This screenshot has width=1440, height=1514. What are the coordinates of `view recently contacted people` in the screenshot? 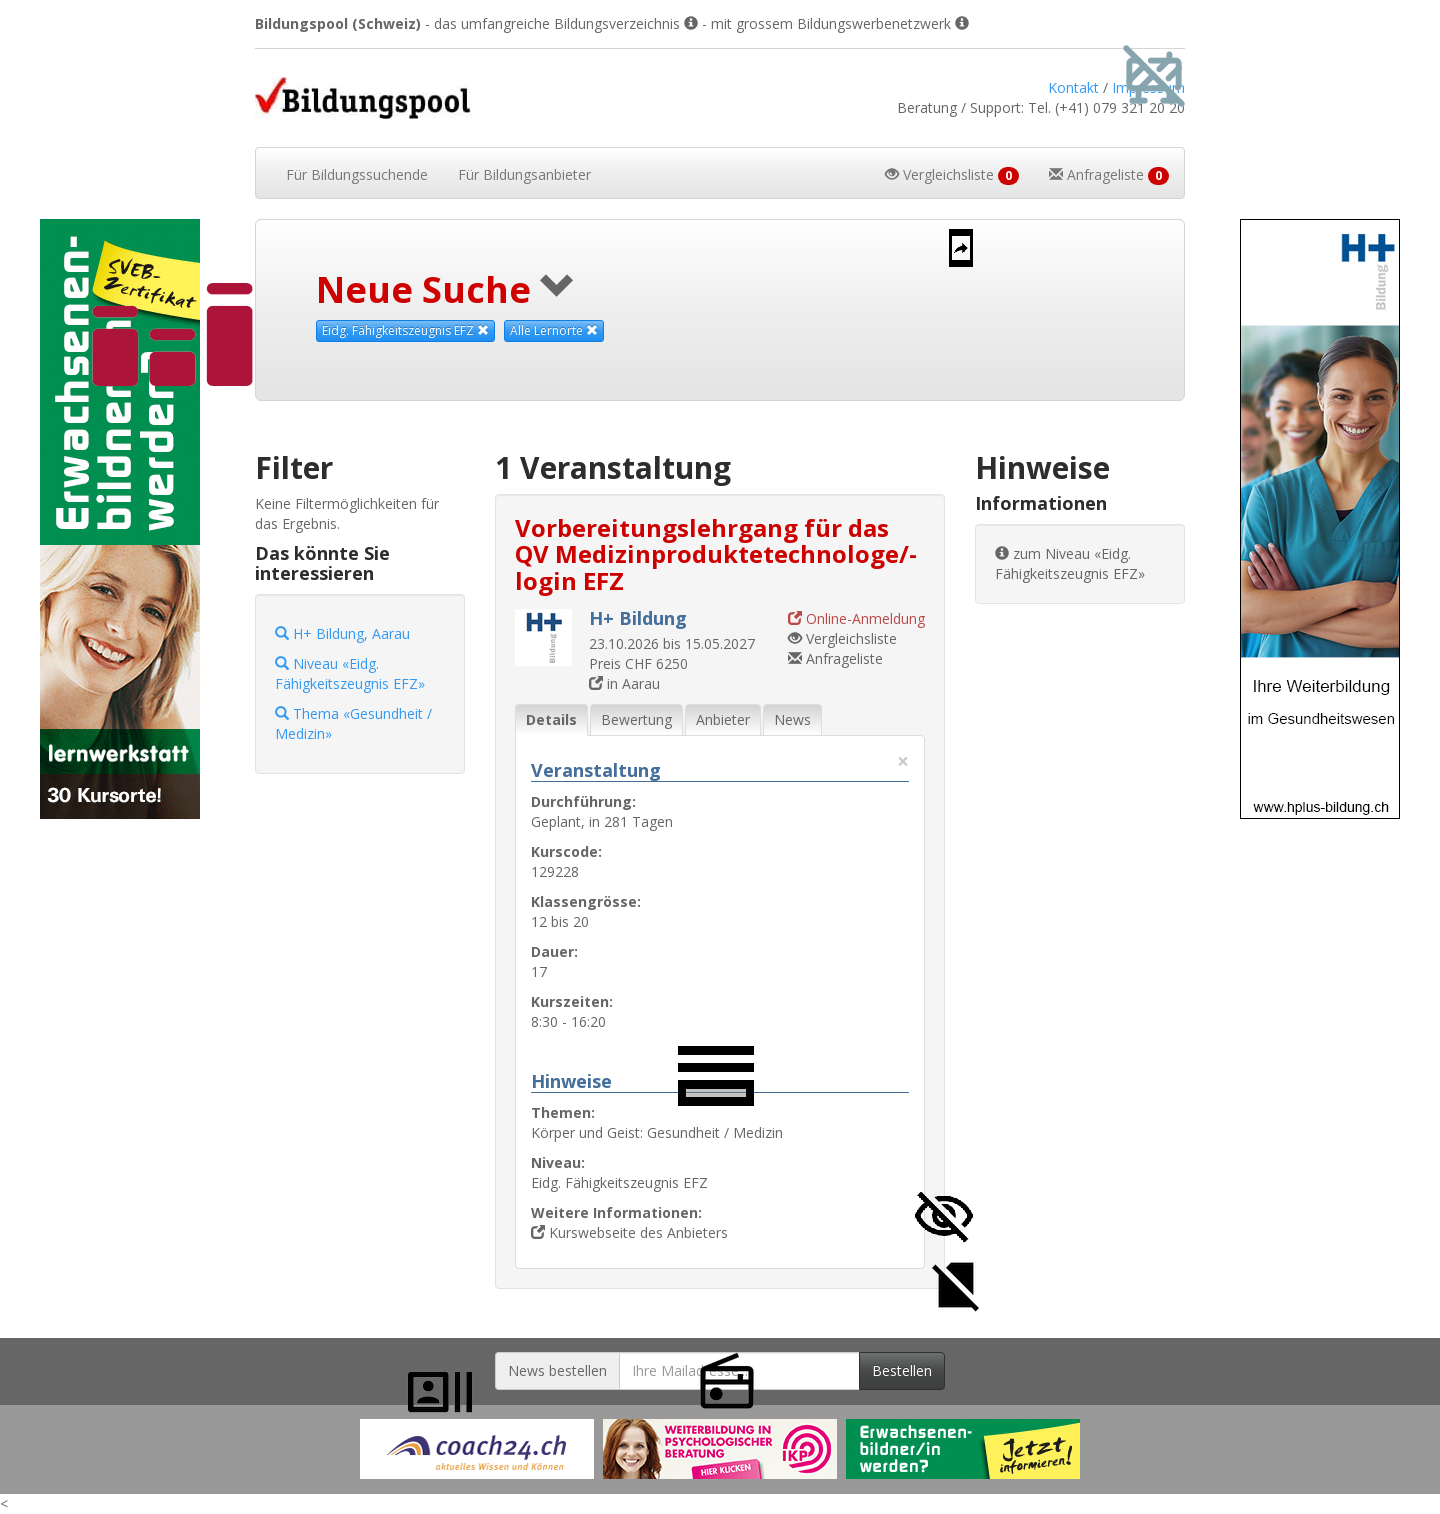 It's located at (440, 1392).